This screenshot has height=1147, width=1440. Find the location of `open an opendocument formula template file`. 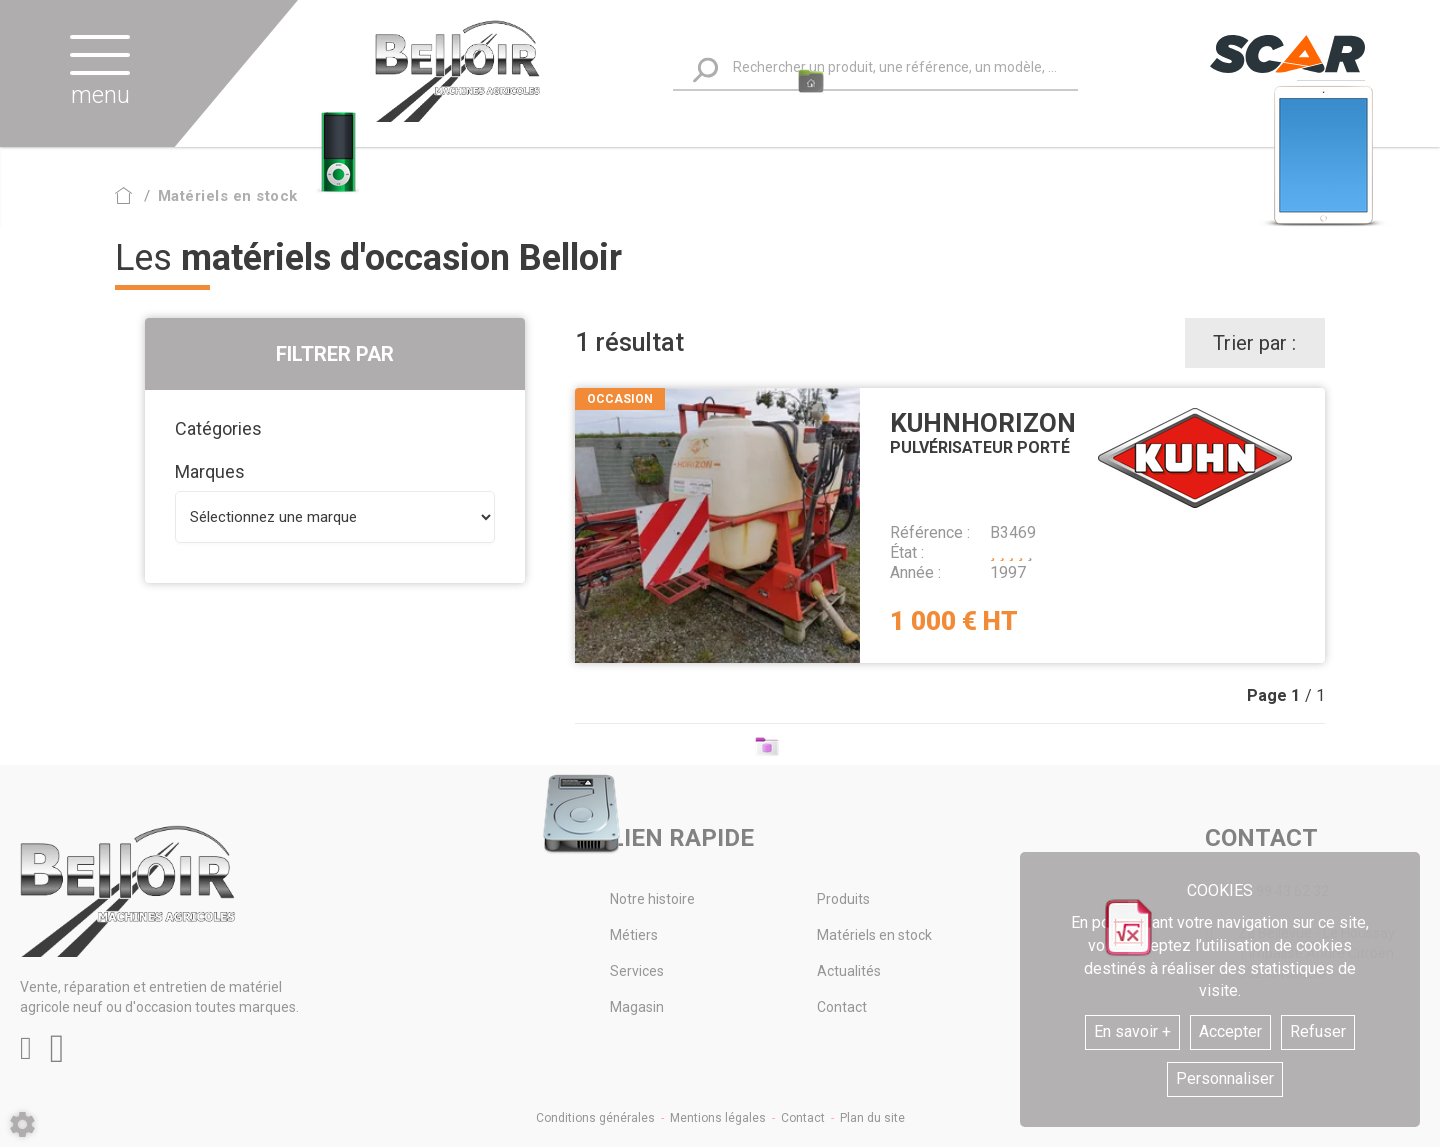

open an opendocument formula template file is located at coordinates (1128, 927).